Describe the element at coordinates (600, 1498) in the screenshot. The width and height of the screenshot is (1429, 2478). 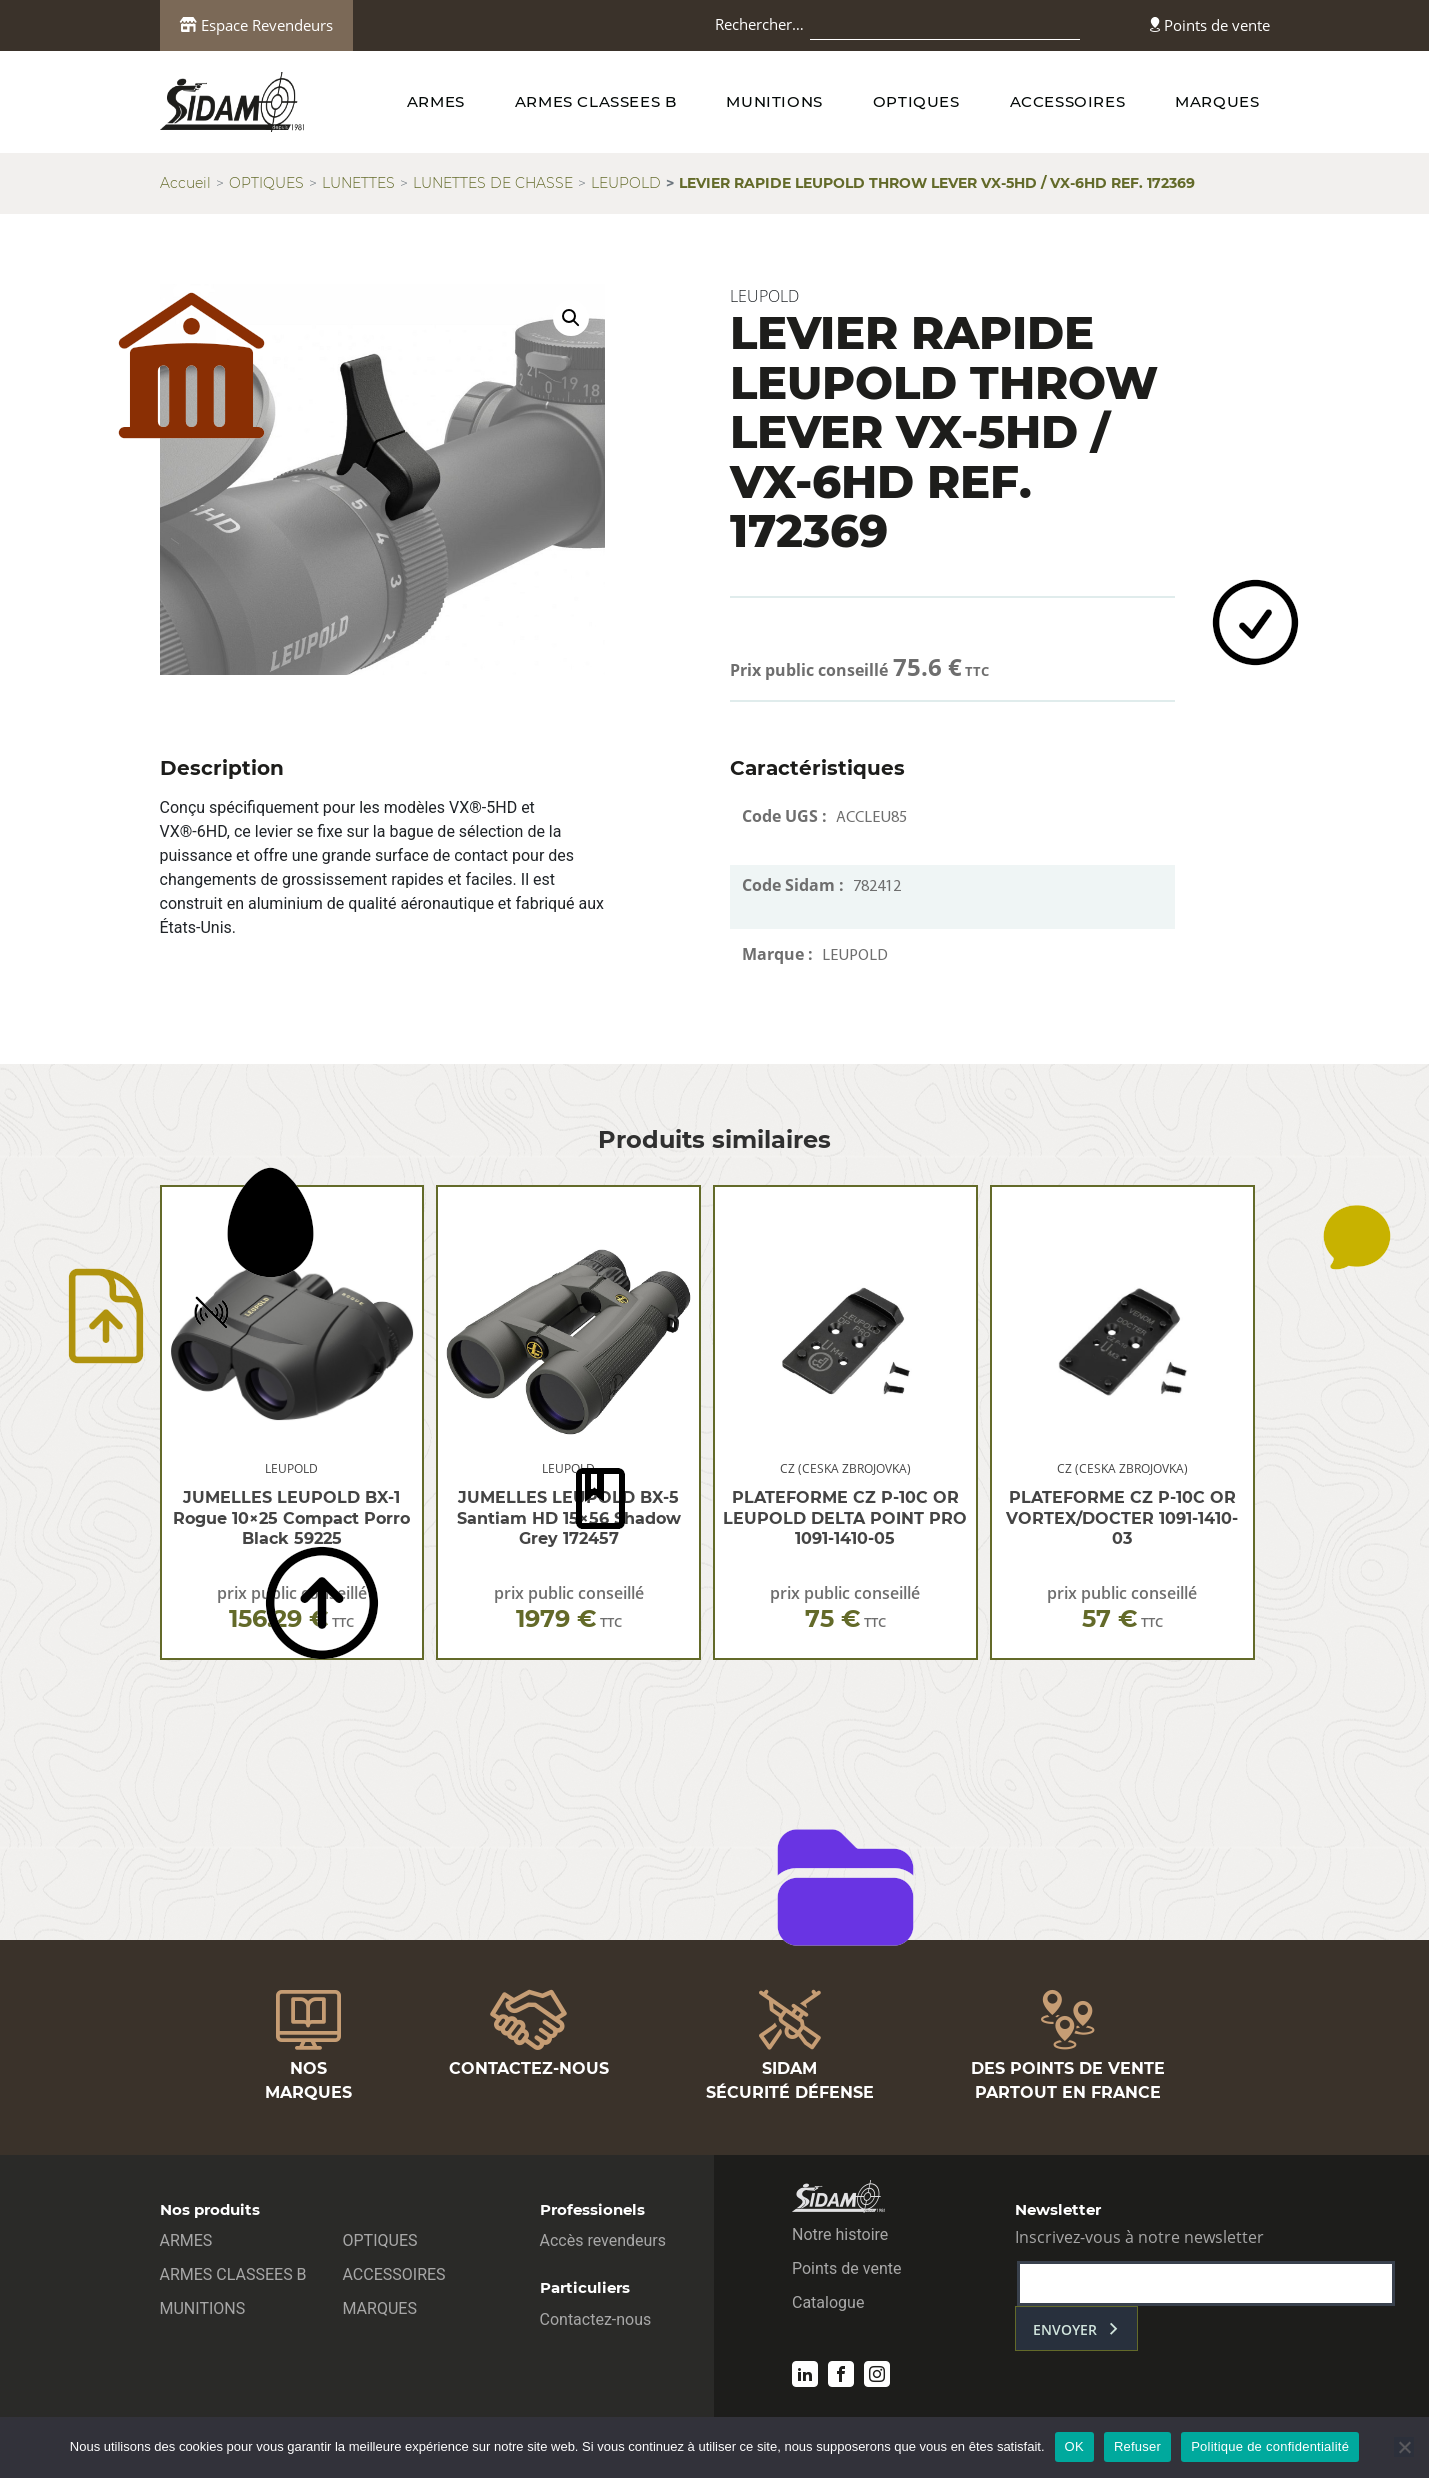
I see `open your library or reading list` at that location.